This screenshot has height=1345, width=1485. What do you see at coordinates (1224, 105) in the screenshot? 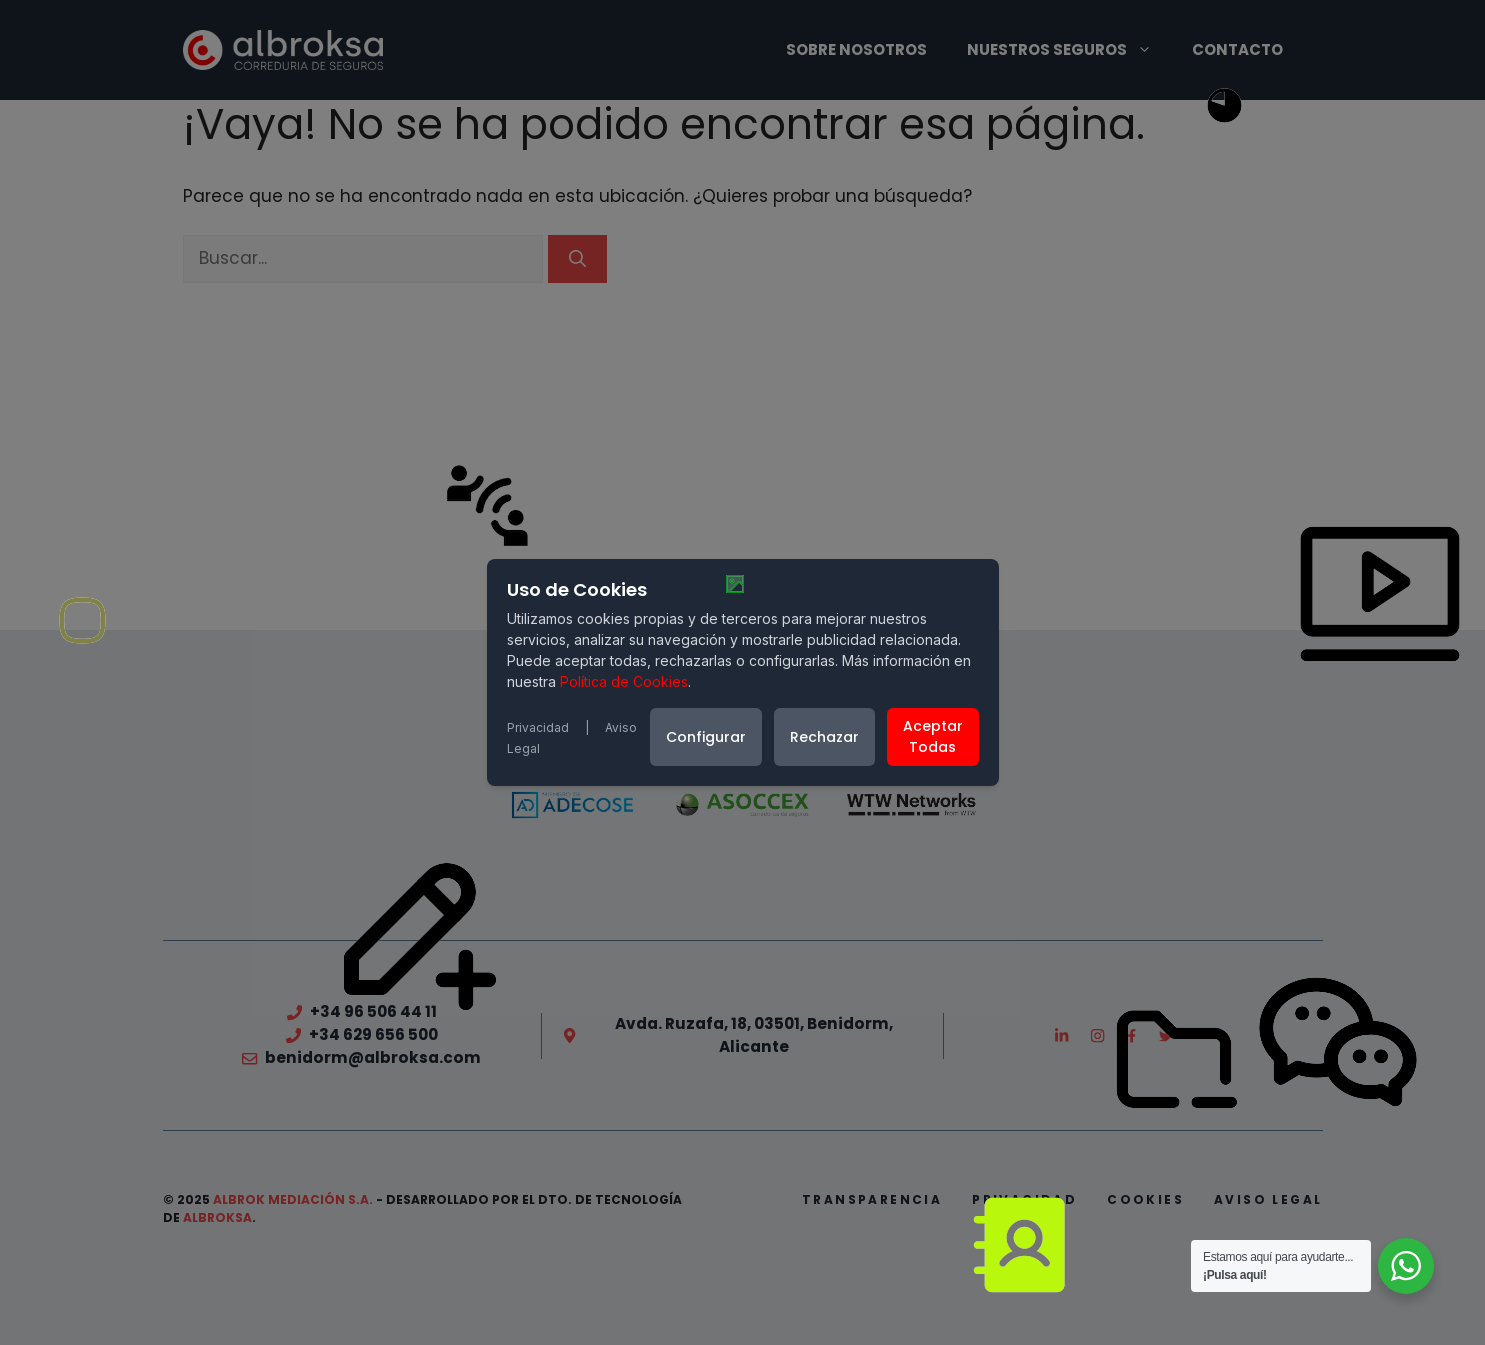
I see `indicates 80% progress or completion` at bounding box center [1224, 105].